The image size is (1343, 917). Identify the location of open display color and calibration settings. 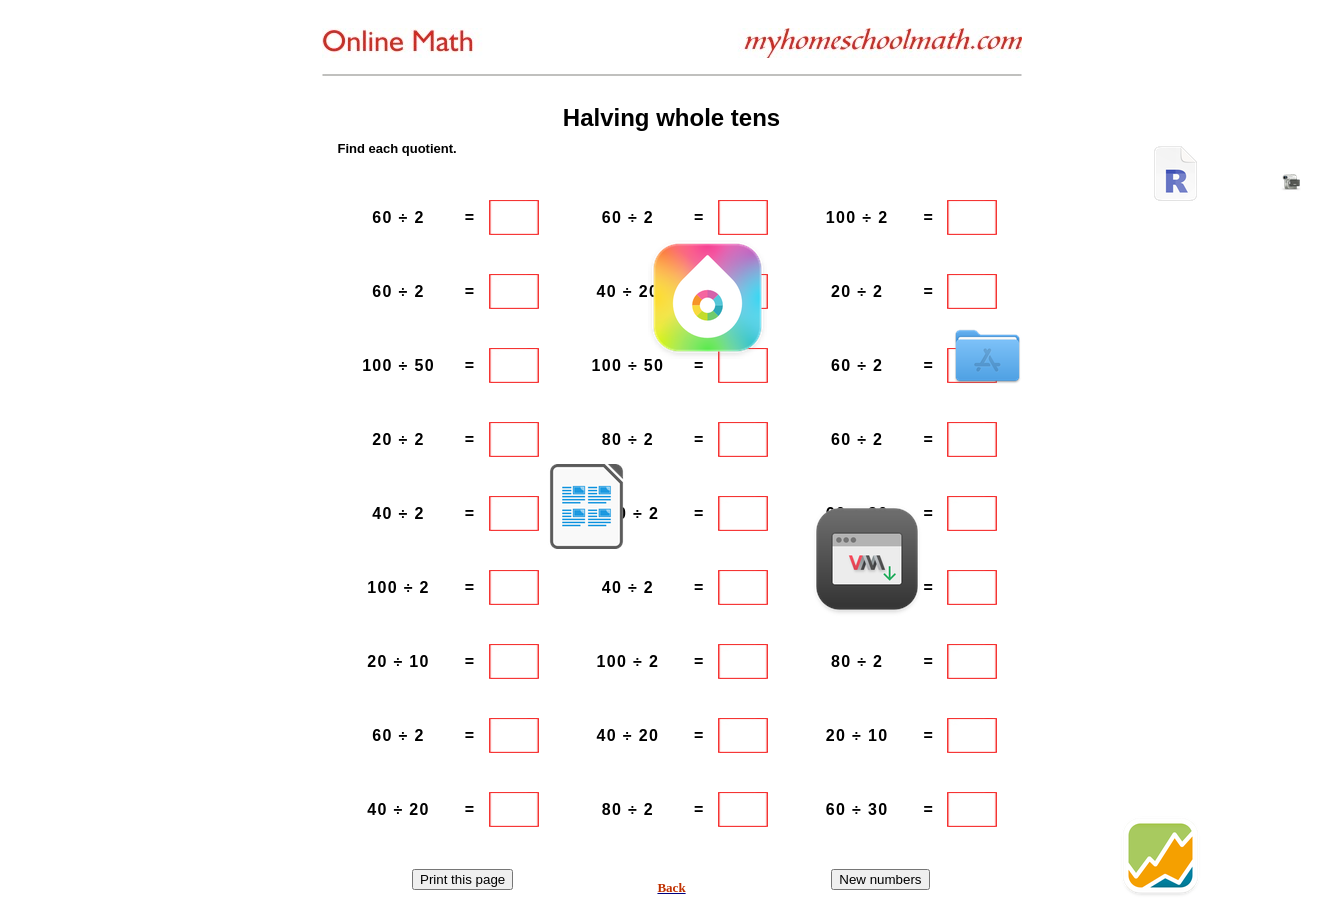
(707, 299).